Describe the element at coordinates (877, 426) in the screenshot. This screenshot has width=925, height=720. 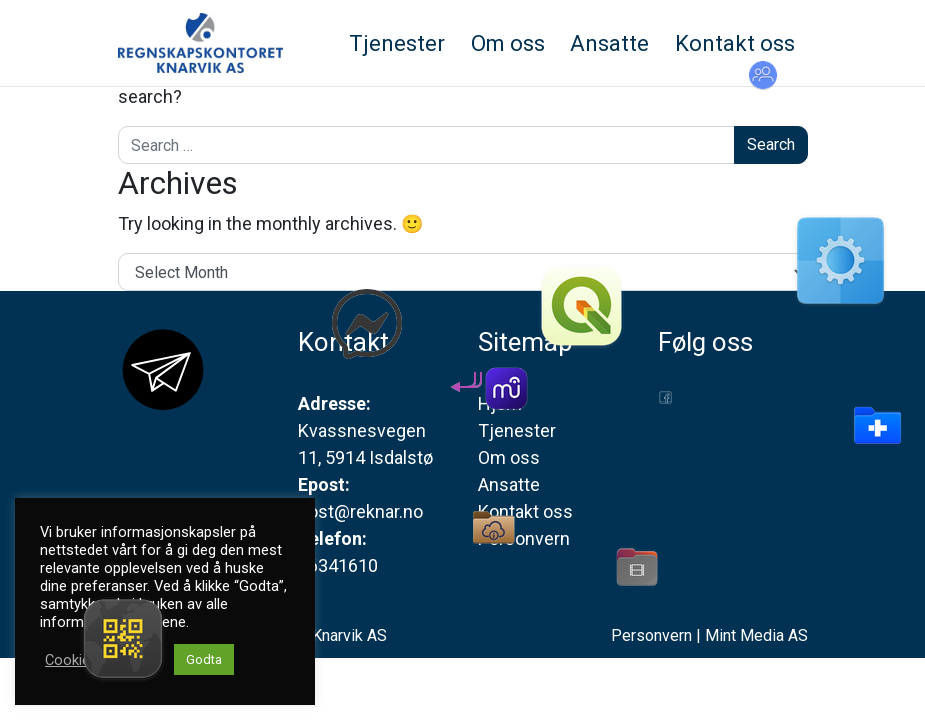
I see `open wondershare dr.fone folder` at that location.